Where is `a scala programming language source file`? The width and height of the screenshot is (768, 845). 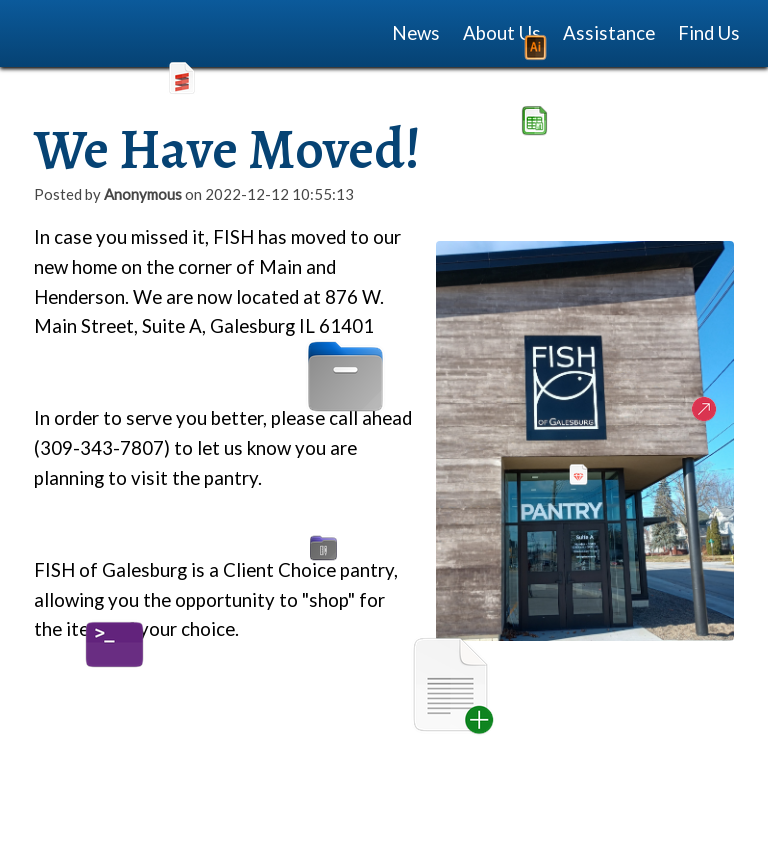
a scala programming language source file is located at coordinates (182, 78).